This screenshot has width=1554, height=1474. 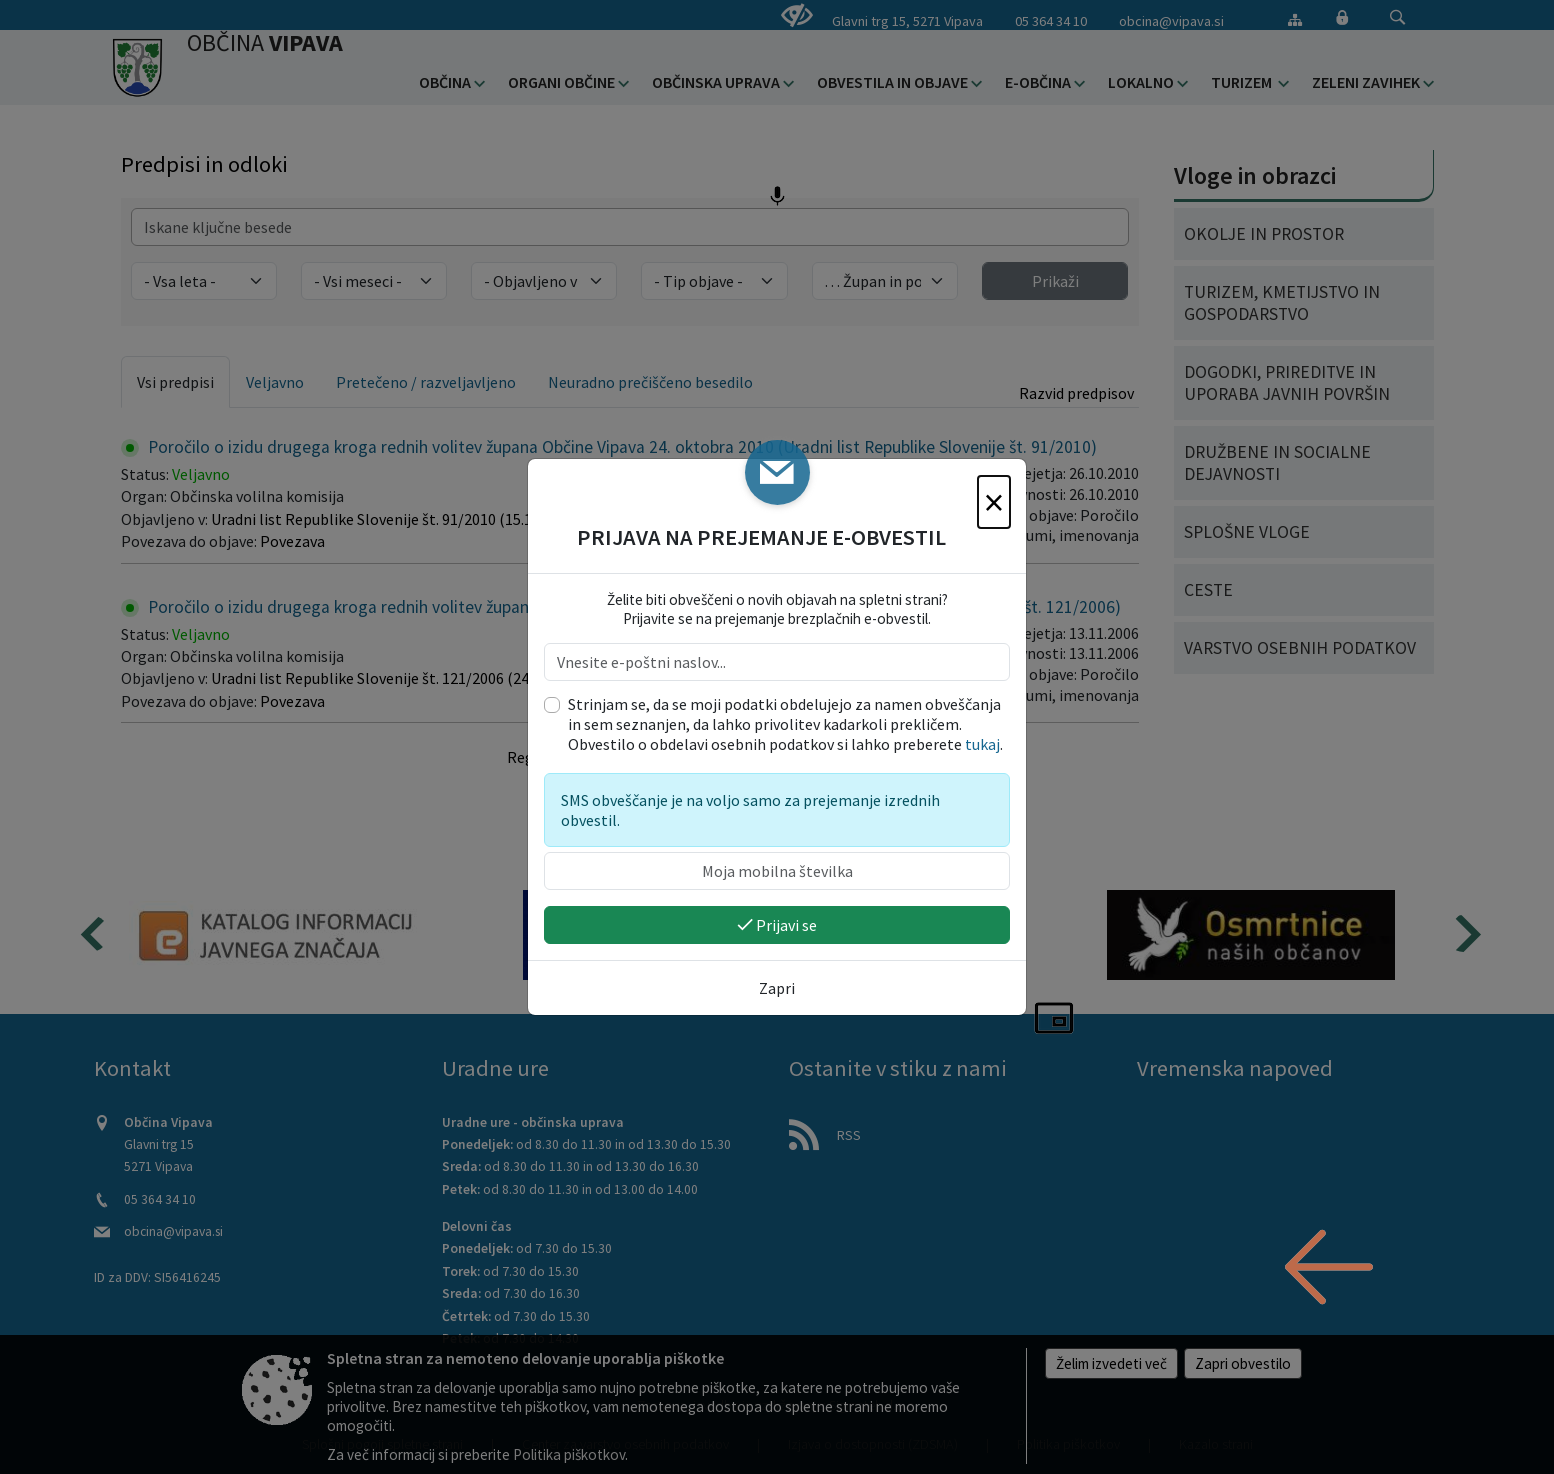 What do you see at coordinates (1054, 1018) in the screenshot?
I see `enable picture-in-picture mode` at bounding box center [1054, 1018].